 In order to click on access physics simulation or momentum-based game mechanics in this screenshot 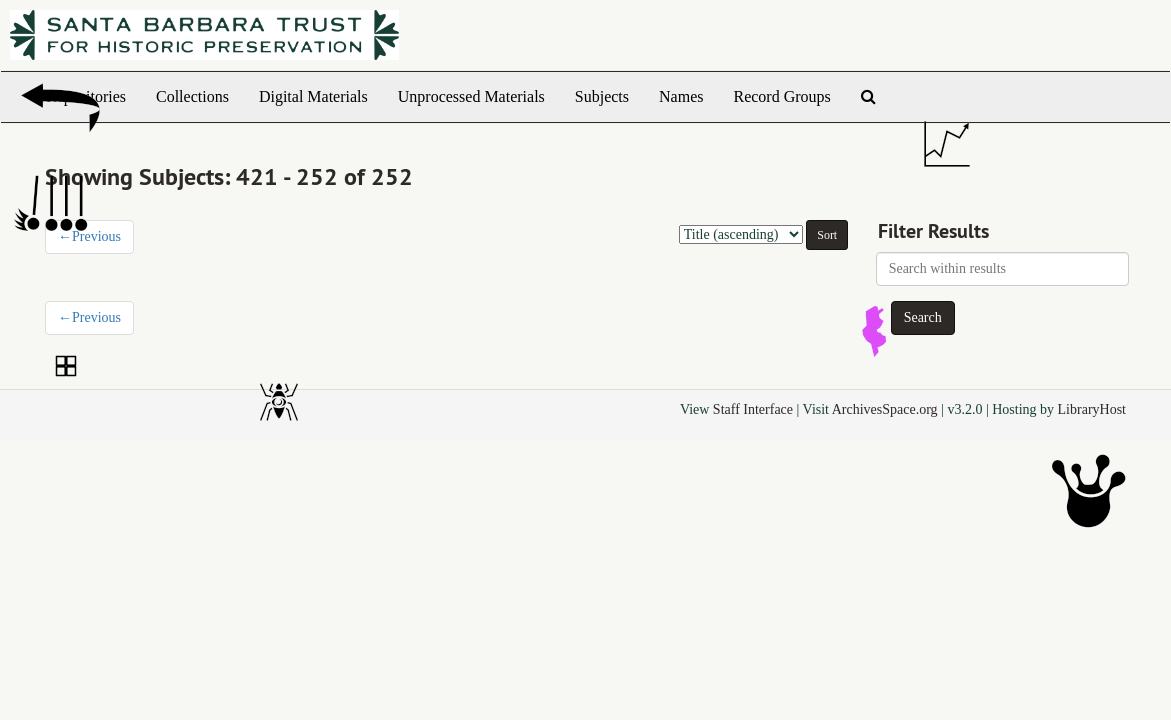, I will do `click(50, 212)`.